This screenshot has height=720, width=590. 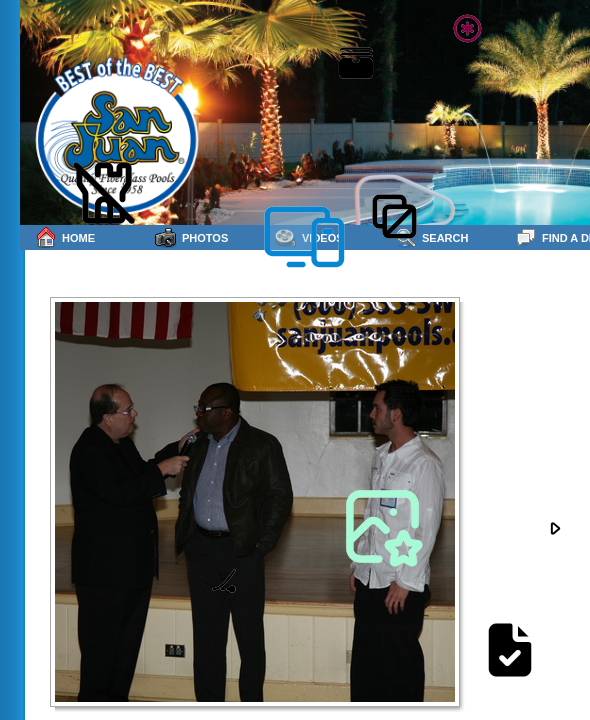 What do you see at coordinates (510, 650) in the screenshot?
I see `file successfully uploaded or saved` at bounding box center [510, 650].